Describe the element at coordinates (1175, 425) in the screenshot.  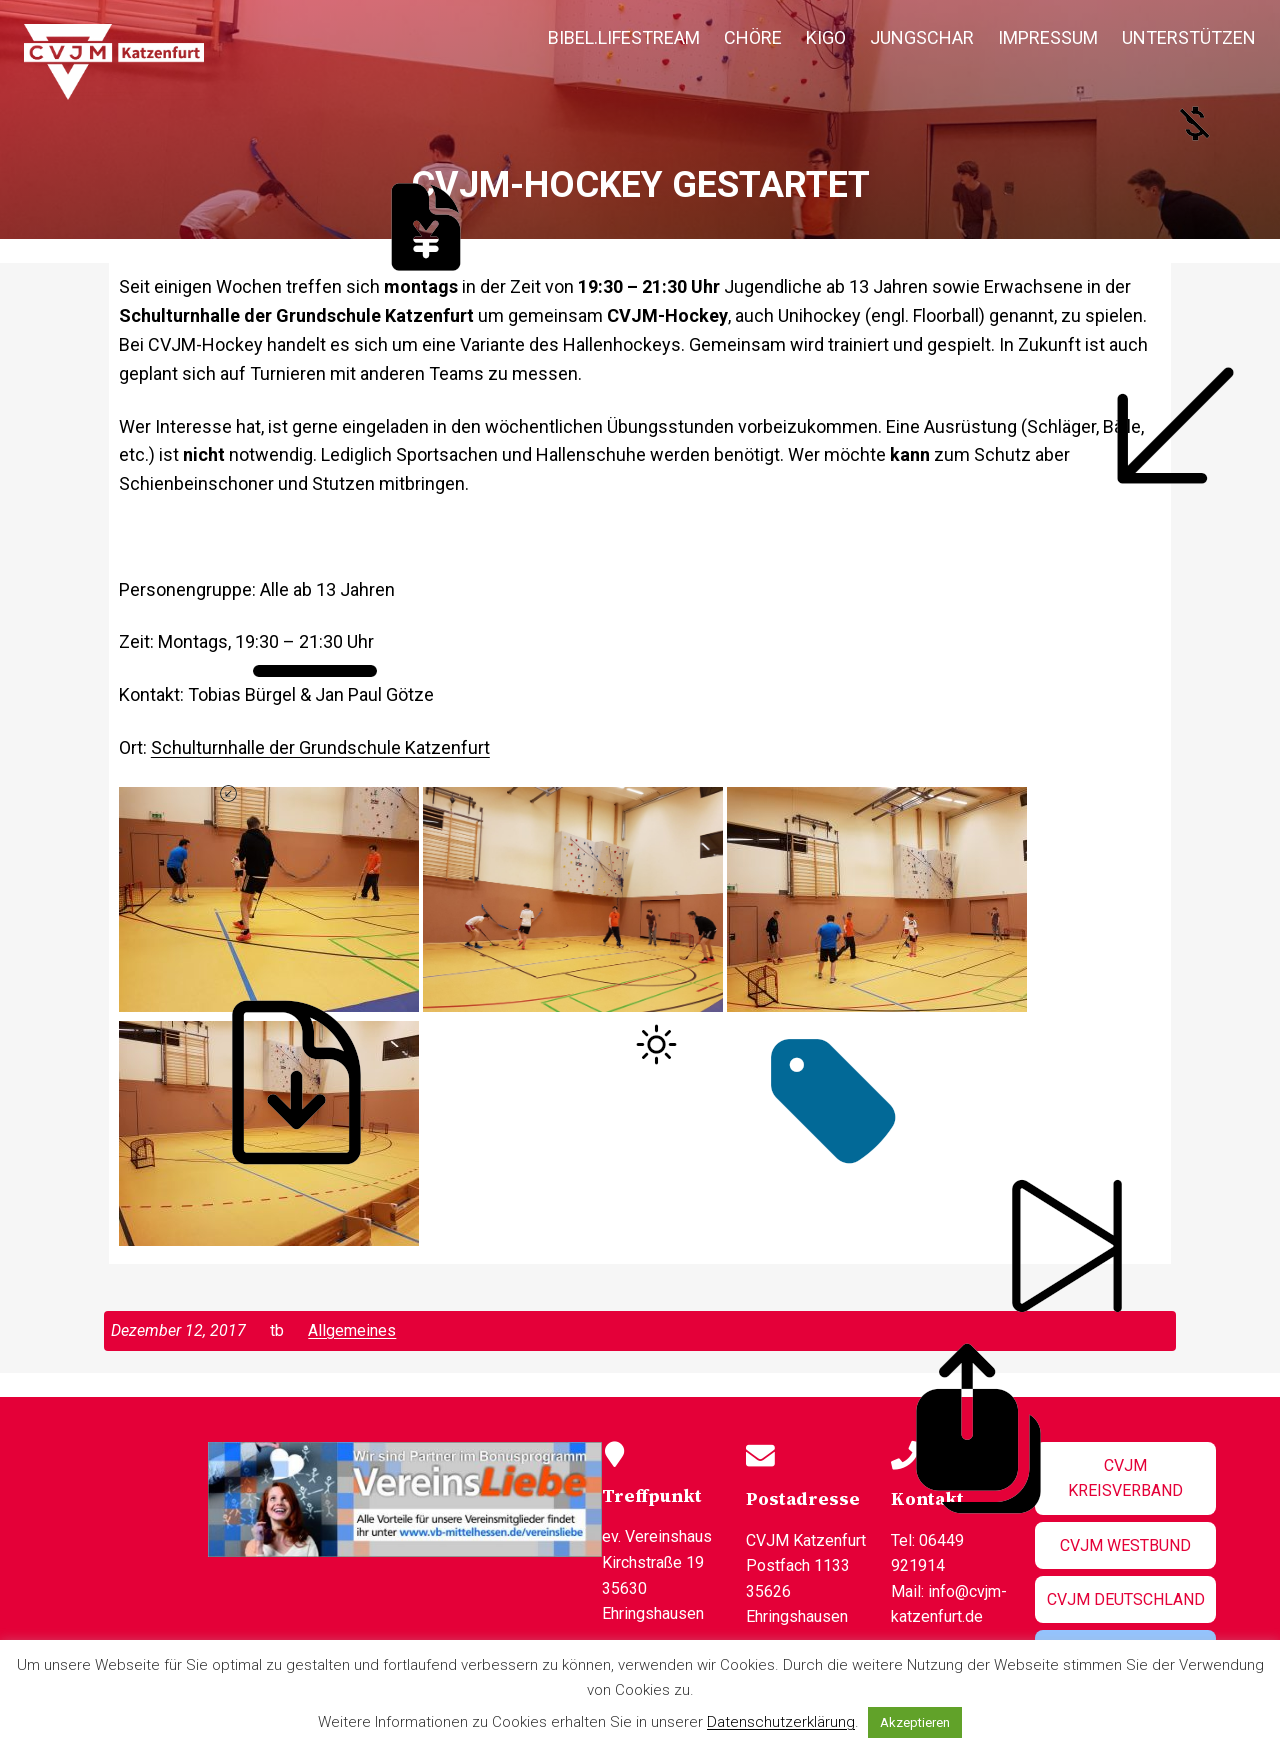
I see `navigate to previous or back` at that location.